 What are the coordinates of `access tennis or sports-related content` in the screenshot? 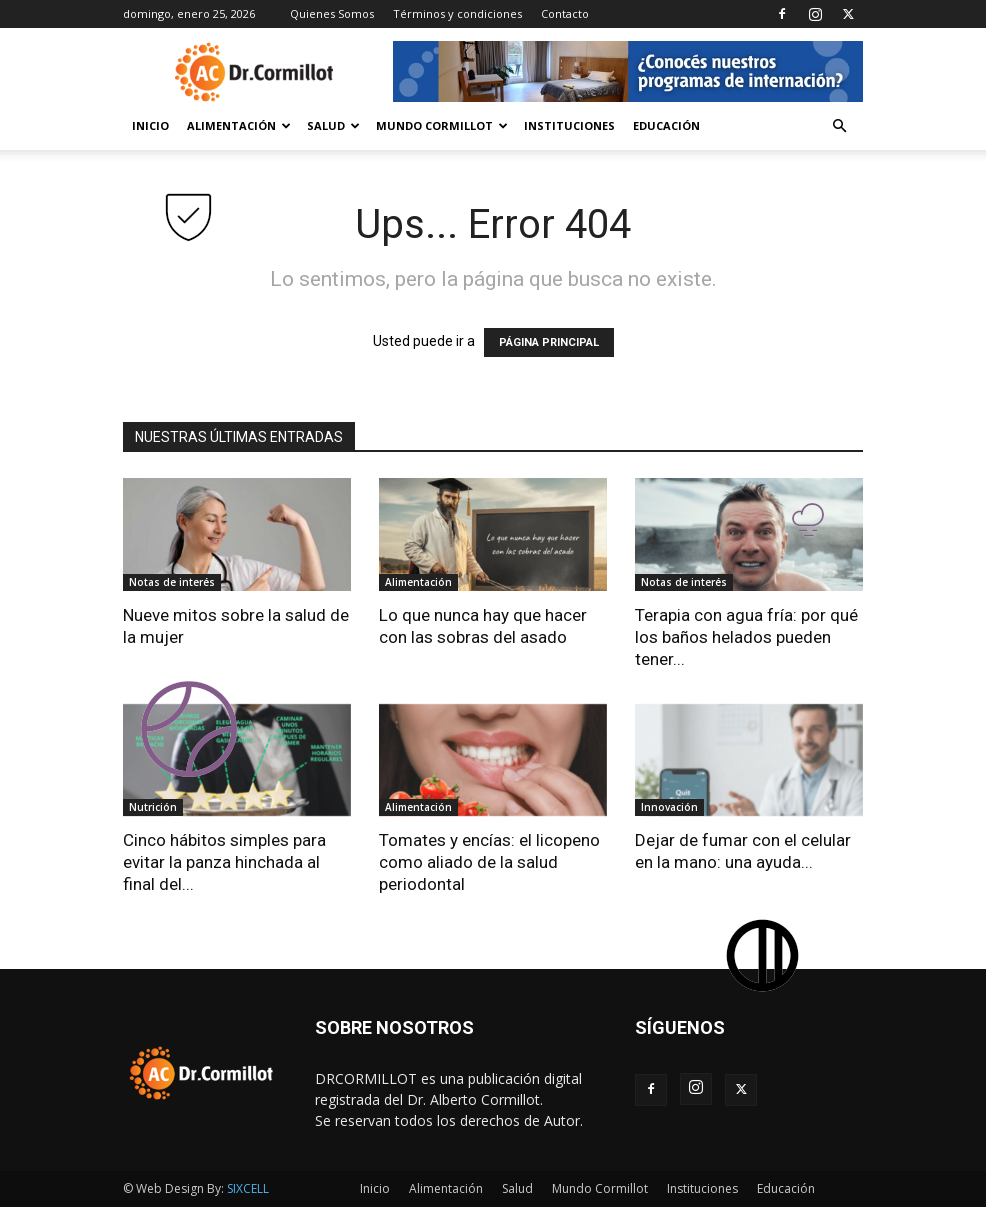 It's located at (189, 729).